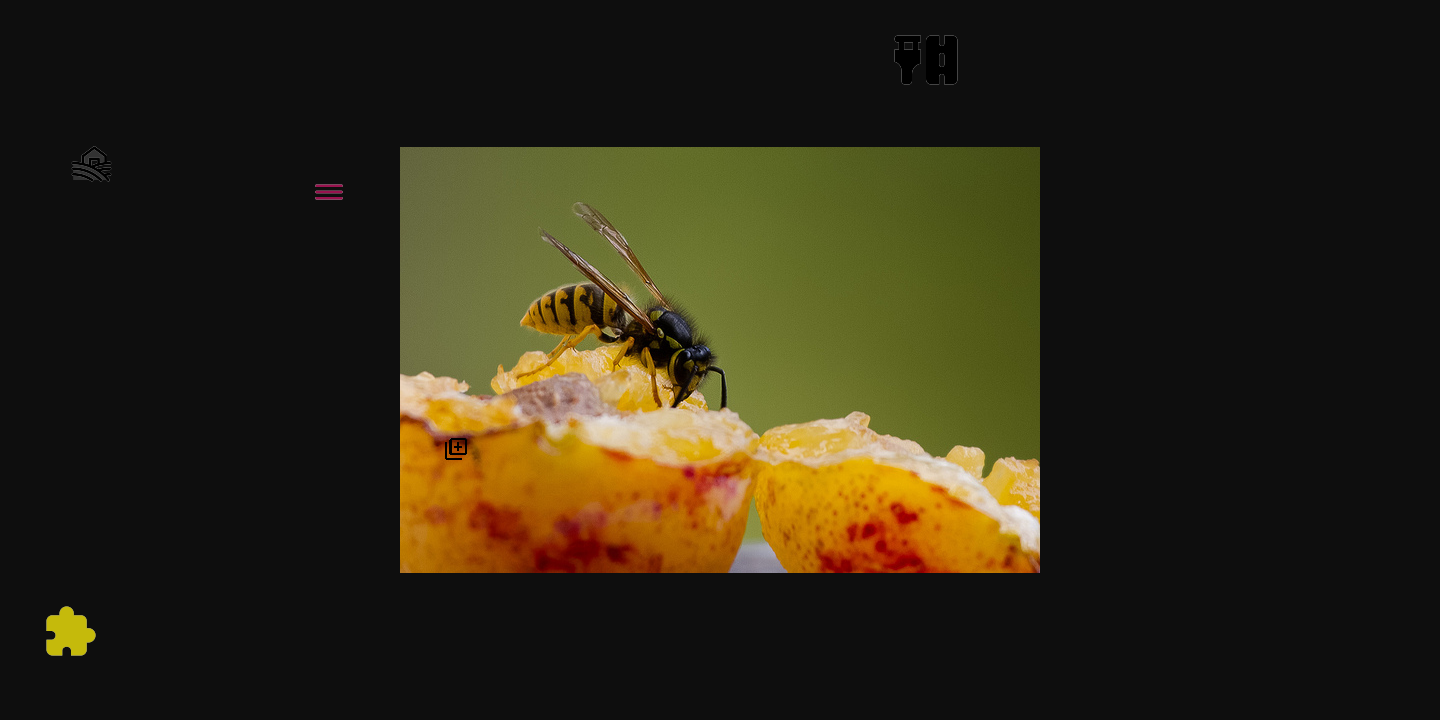  I want to click on access farm or agricultural settings, so click(91, 164).